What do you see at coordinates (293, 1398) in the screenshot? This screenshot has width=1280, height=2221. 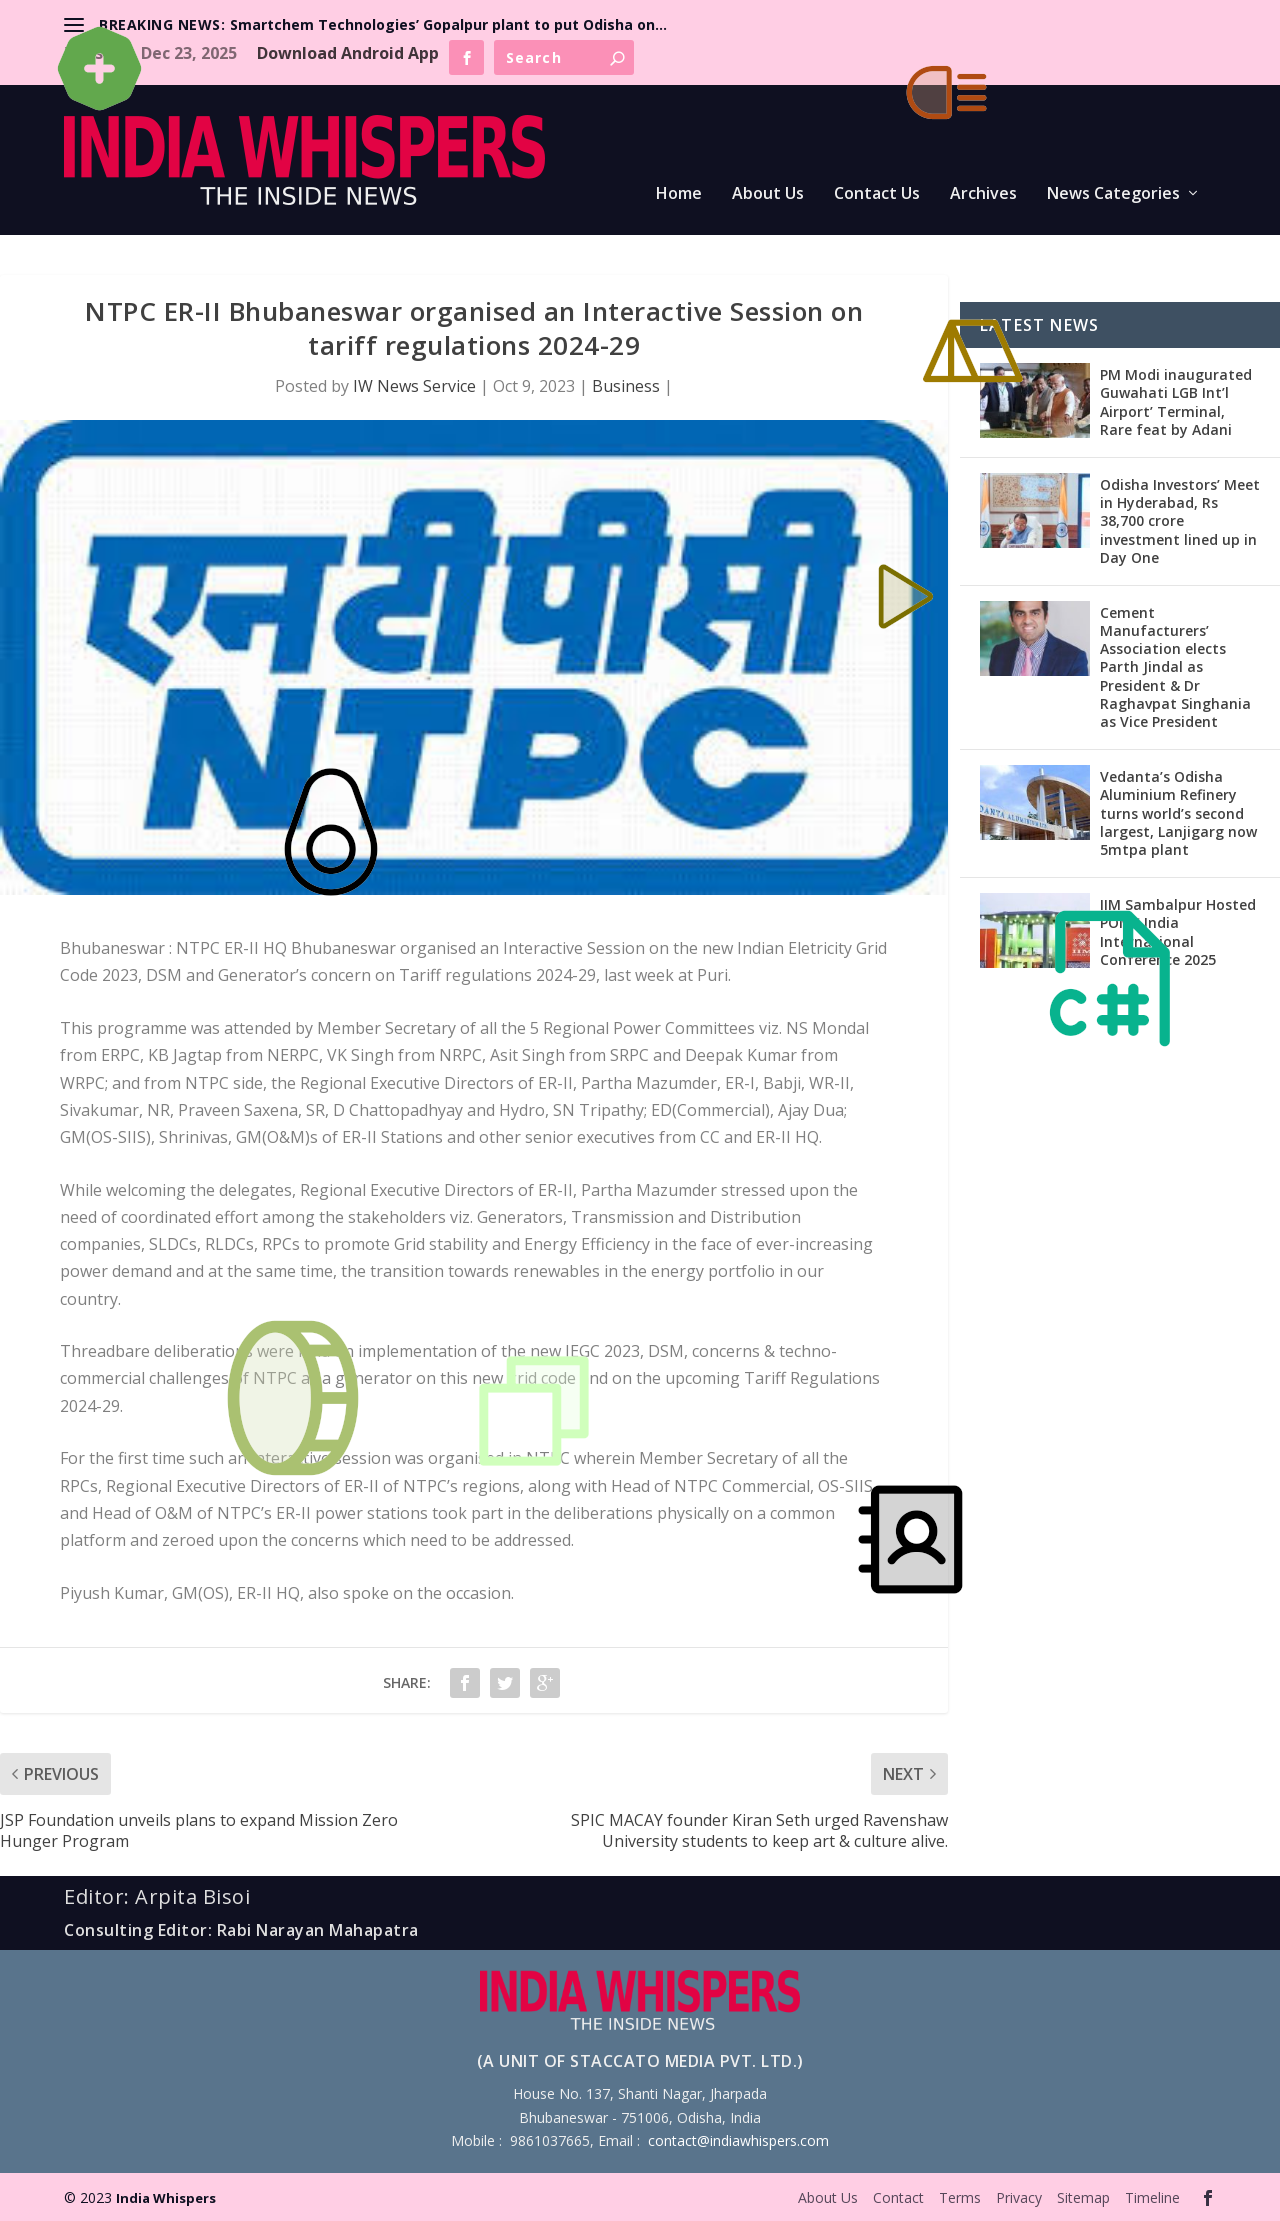 I see `view account balance or credits` at bounding box center [293, 1398].